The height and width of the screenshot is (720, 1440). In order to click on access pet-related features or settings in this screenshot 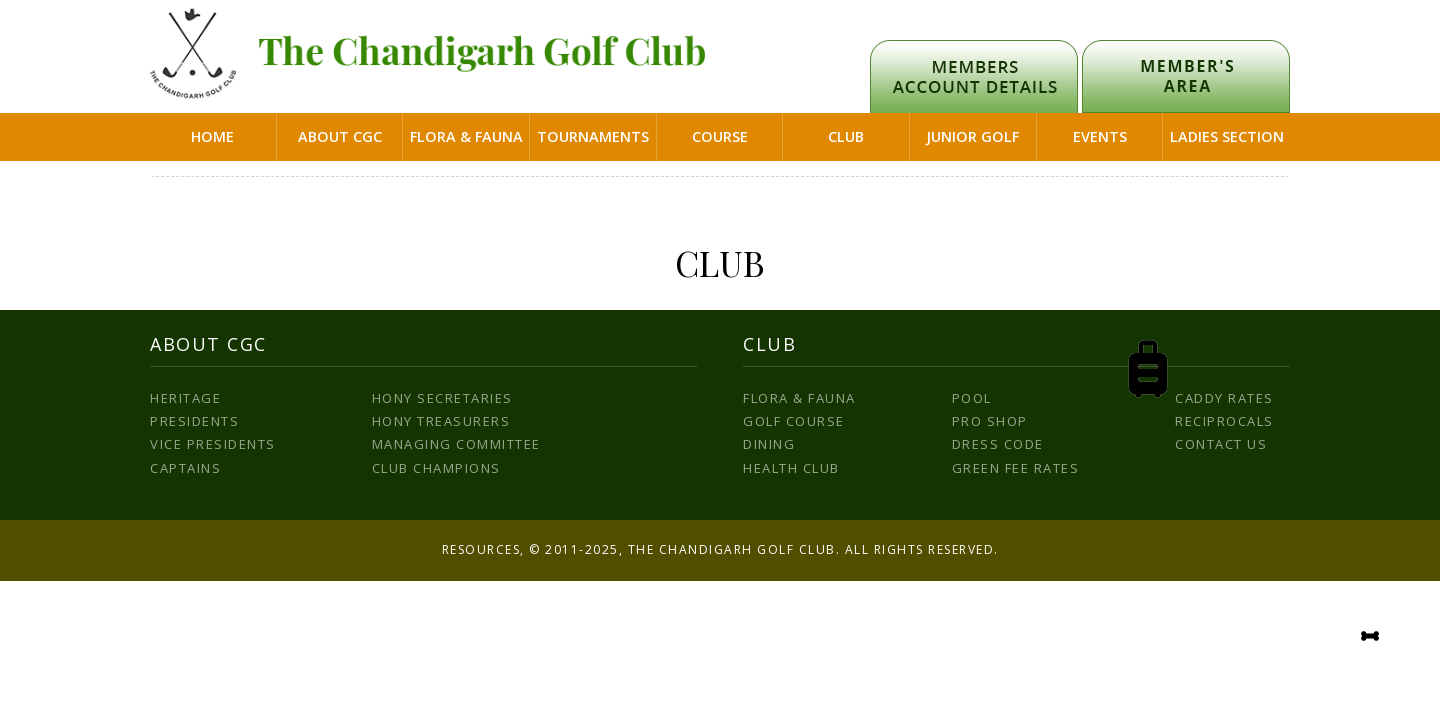, I will do `click(1370, 636)`.